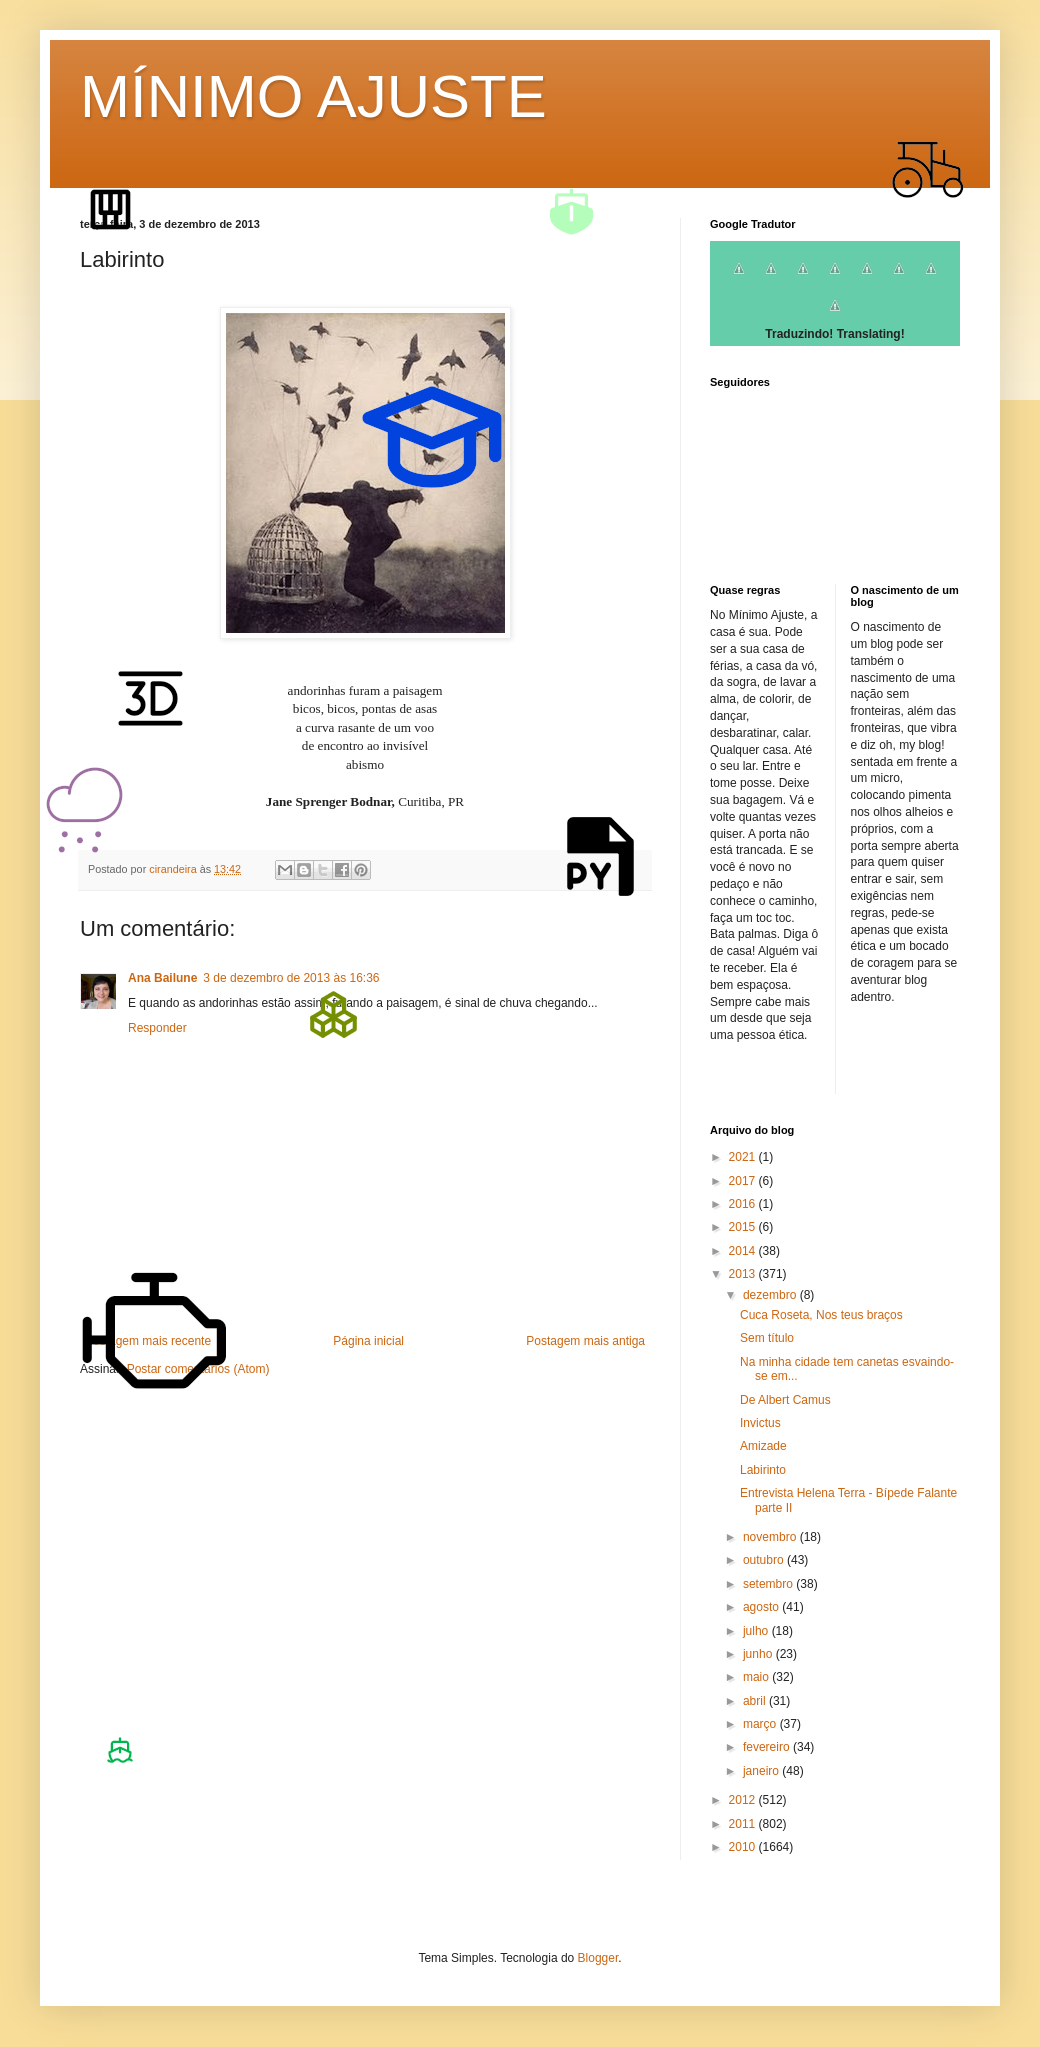 The image size is (1040, 2047). I want to click on access shipping or delivery options, so click(120, 1750).